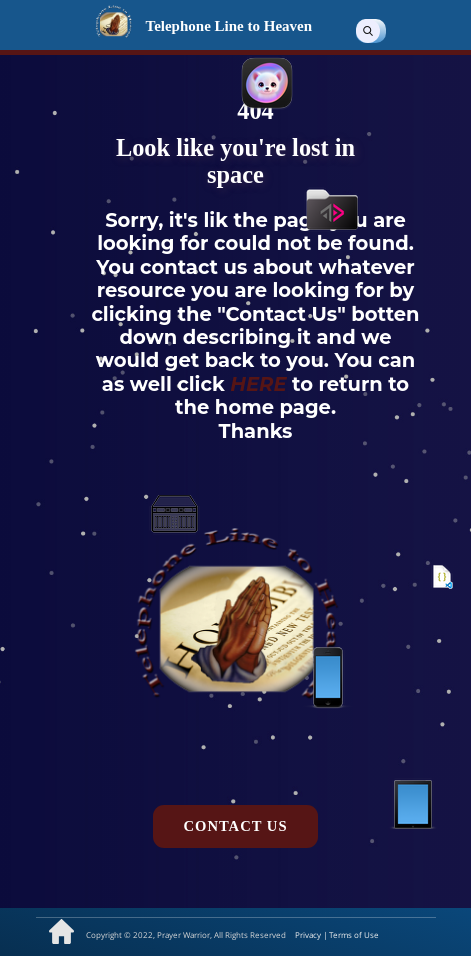  I want to click on iPad device connected to your system, so click(413, 804).